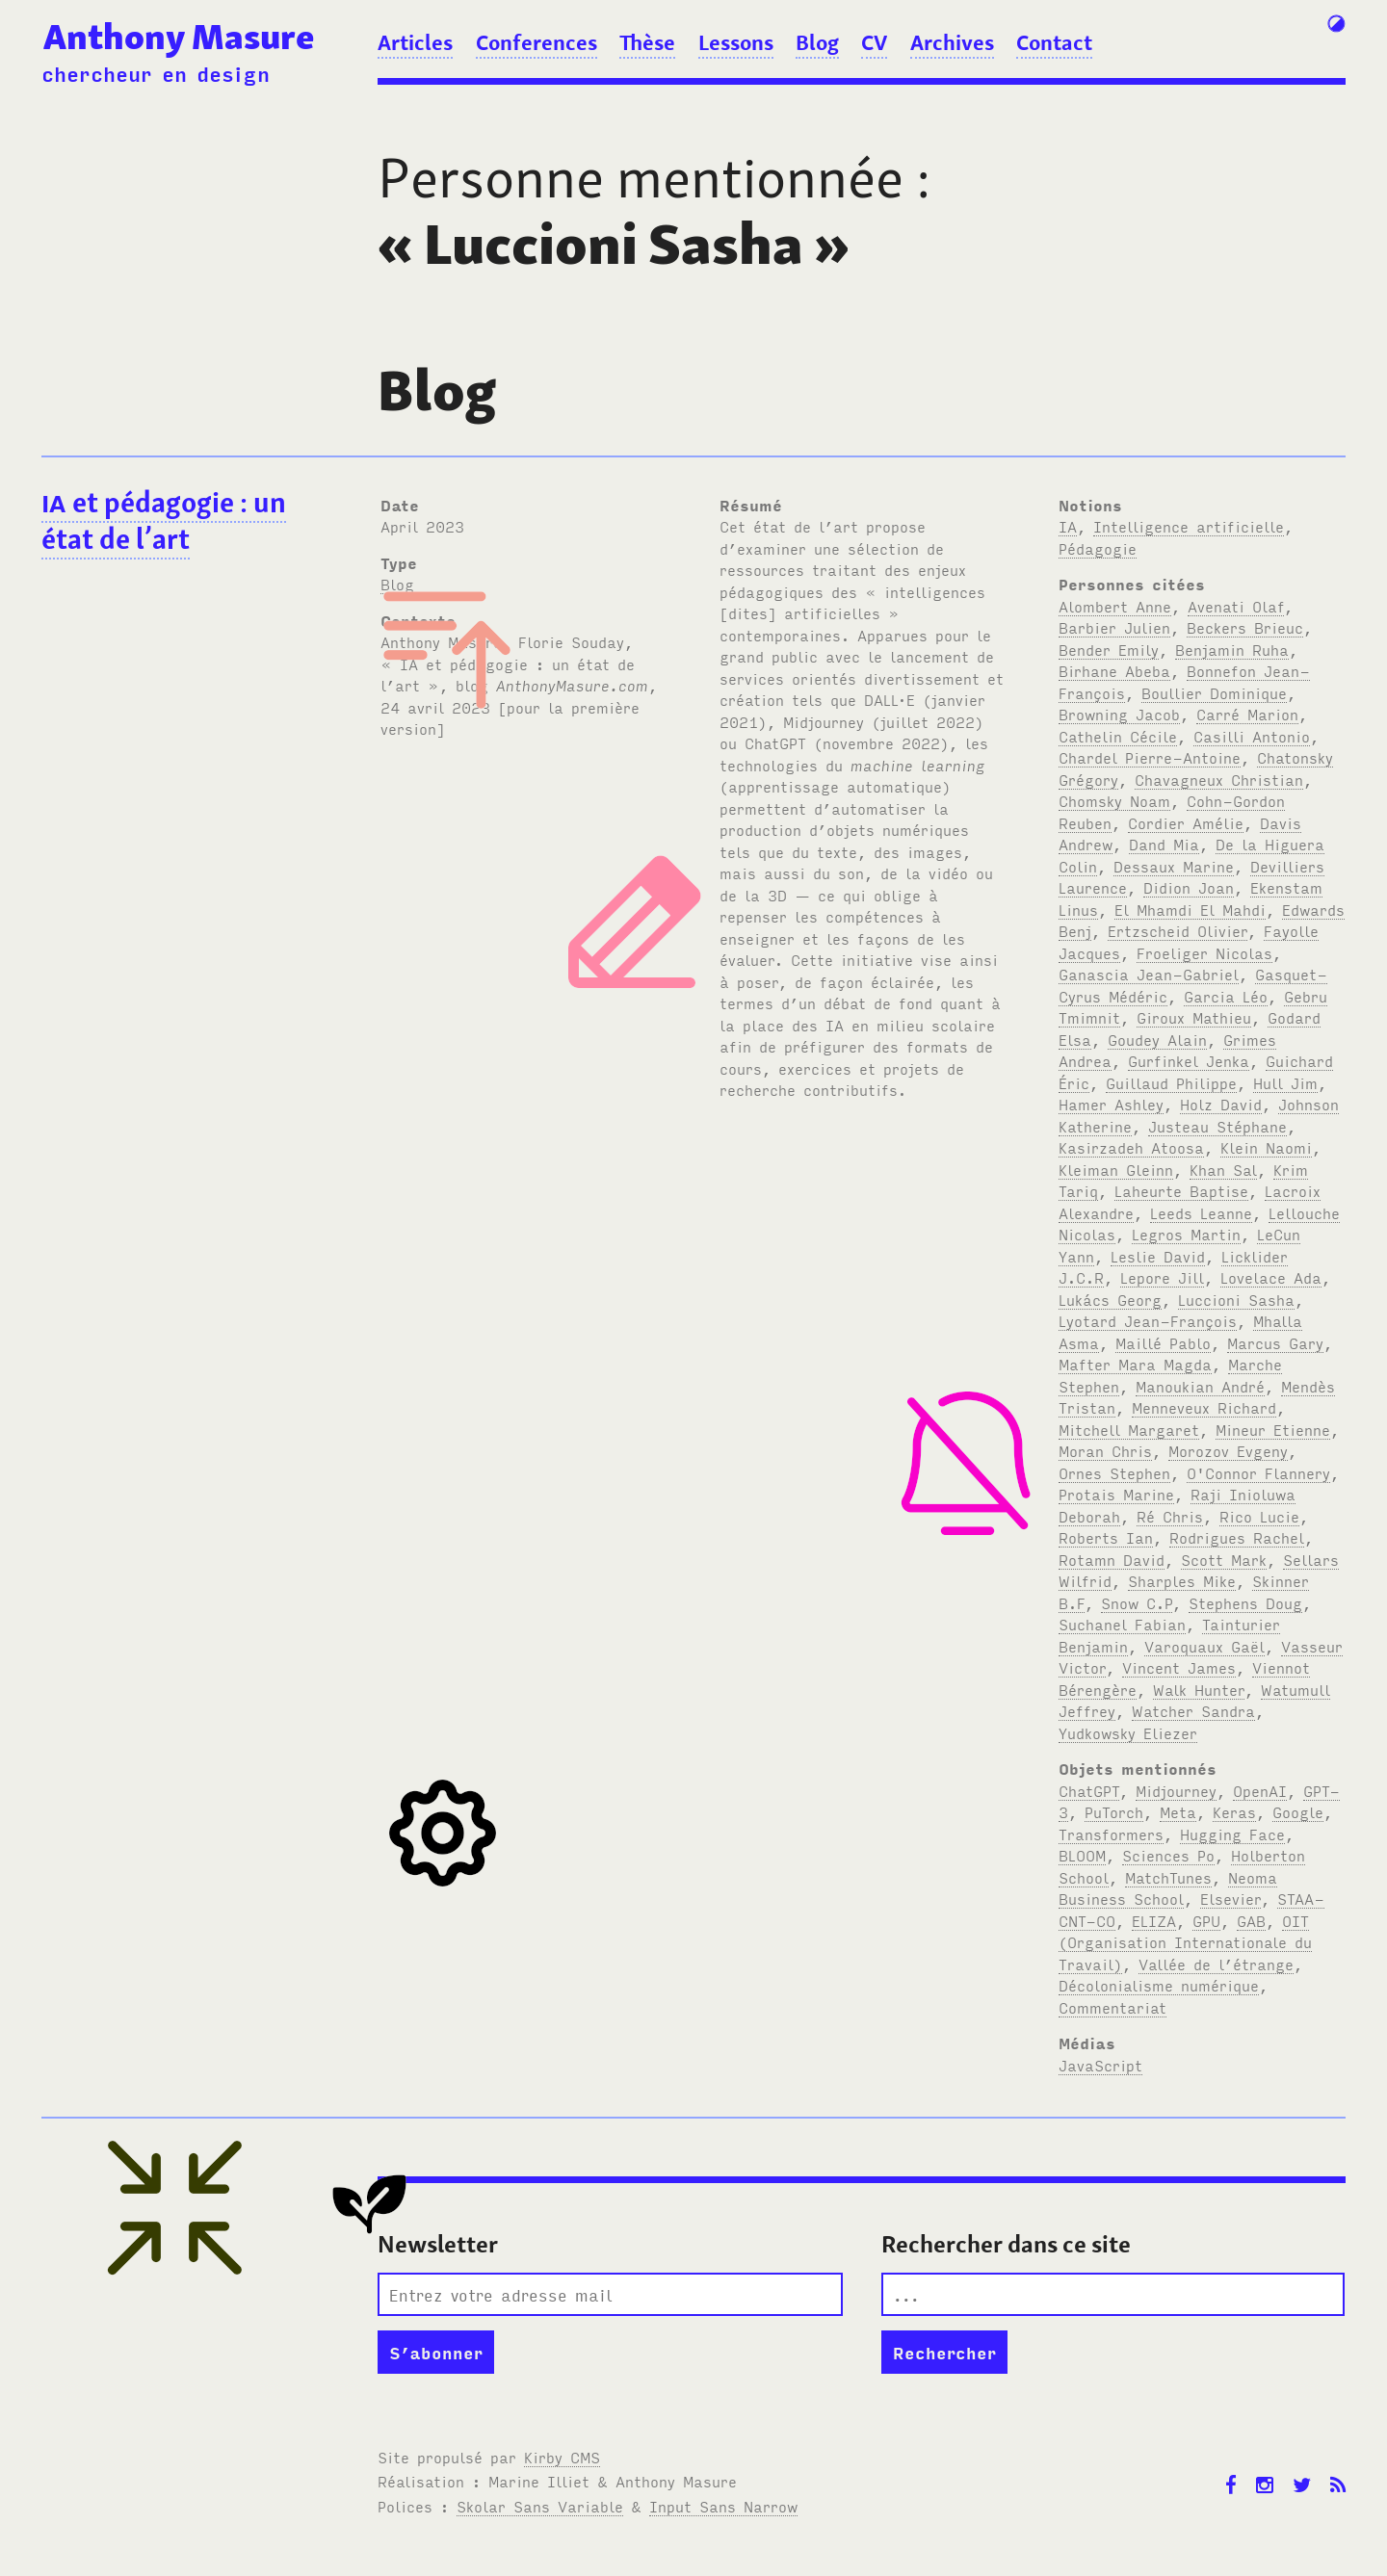 The width and height of the screenshot is (1387, 2576). I want to click on mute notifications, so click(967, 1463).